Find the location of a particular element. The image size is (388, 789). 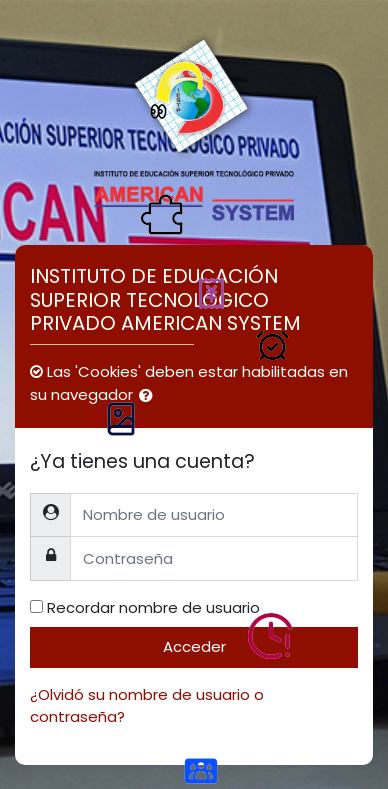

mark content as viewed or seen is located at coordinates (158, 111).